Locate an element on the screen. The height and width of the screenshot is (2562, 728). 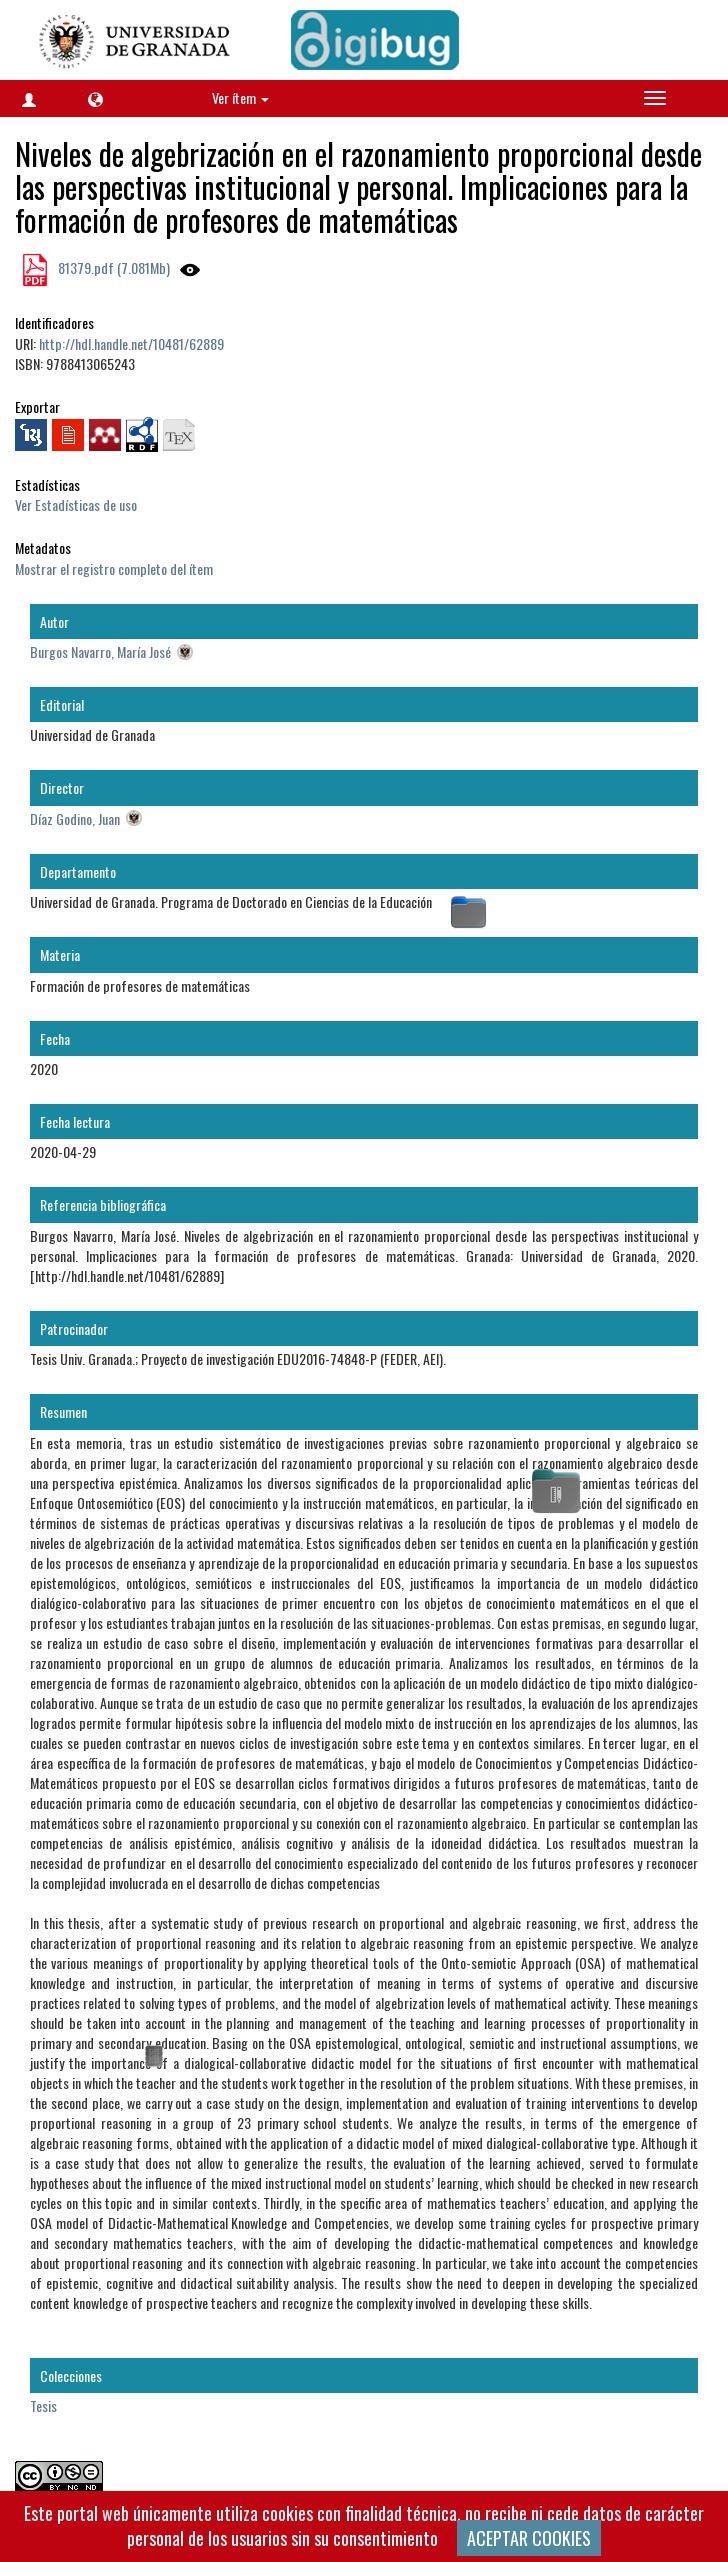
access your templates folder is located at coordinates (556, 1491).